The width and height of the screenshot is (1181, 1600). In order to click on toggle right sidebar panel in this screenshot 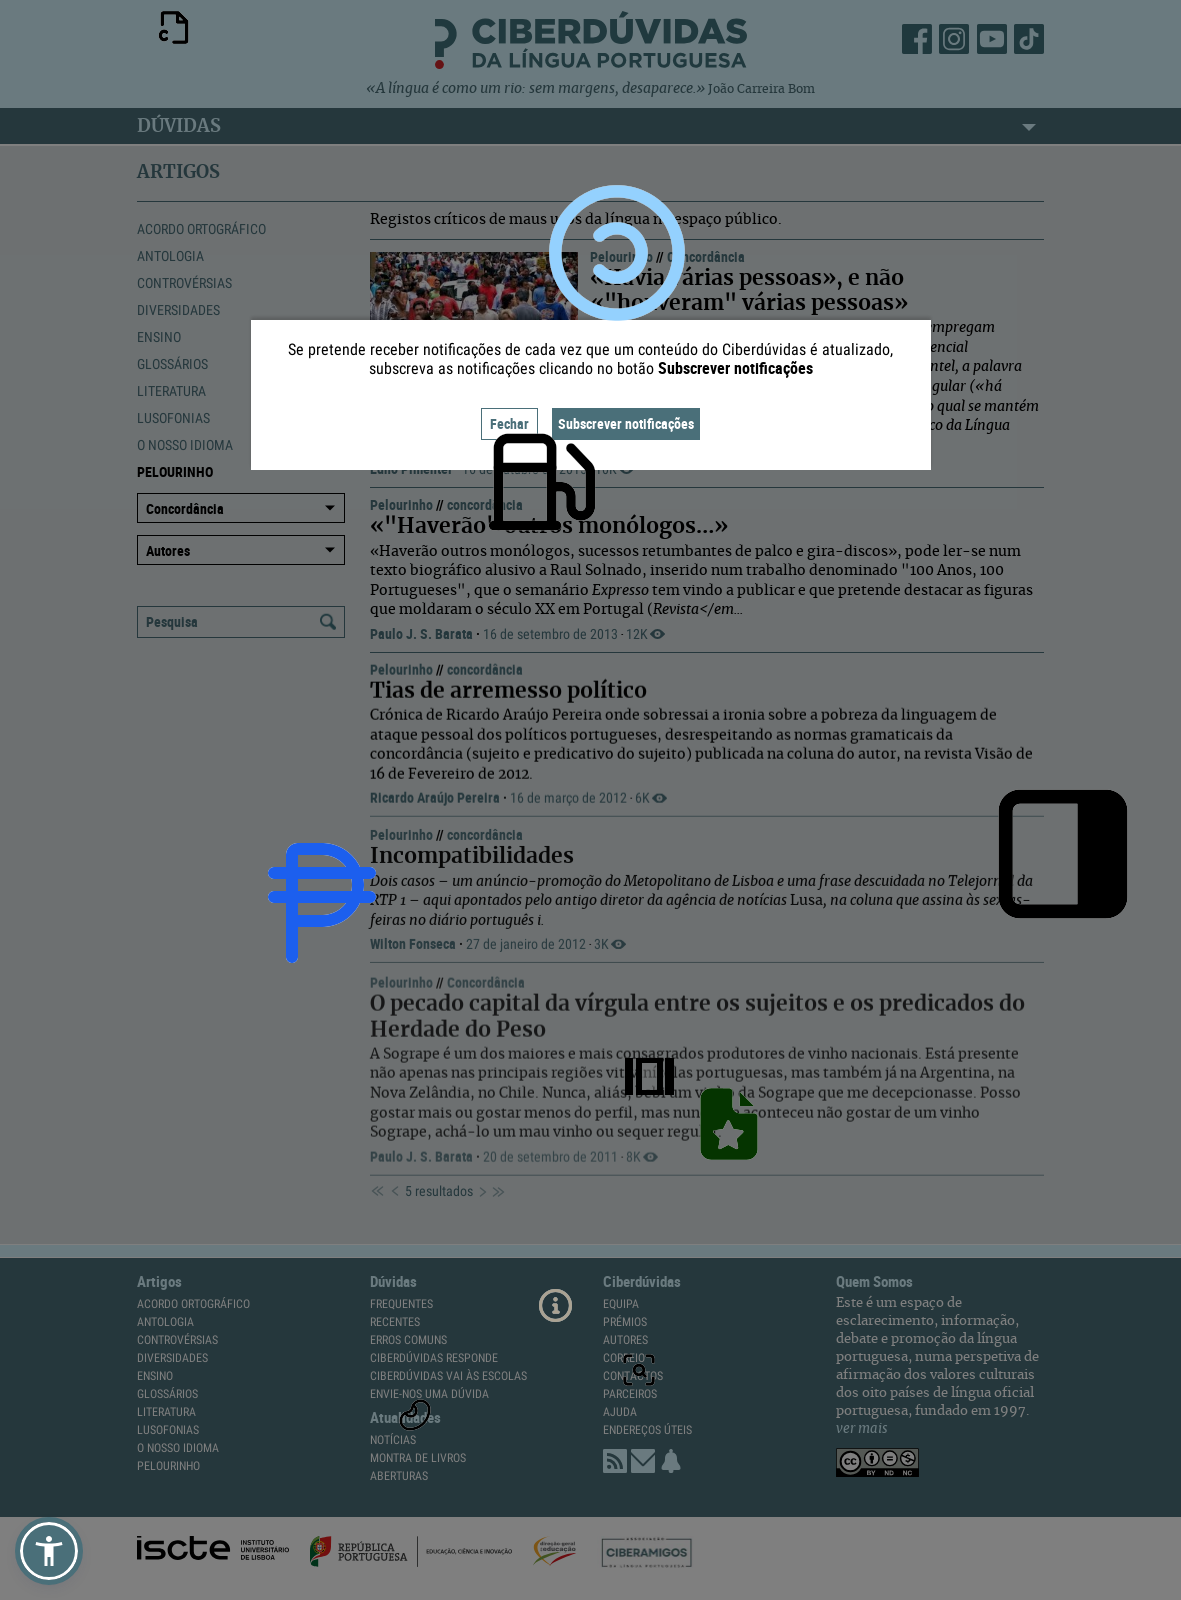, I will do `click(1063, 854)`.